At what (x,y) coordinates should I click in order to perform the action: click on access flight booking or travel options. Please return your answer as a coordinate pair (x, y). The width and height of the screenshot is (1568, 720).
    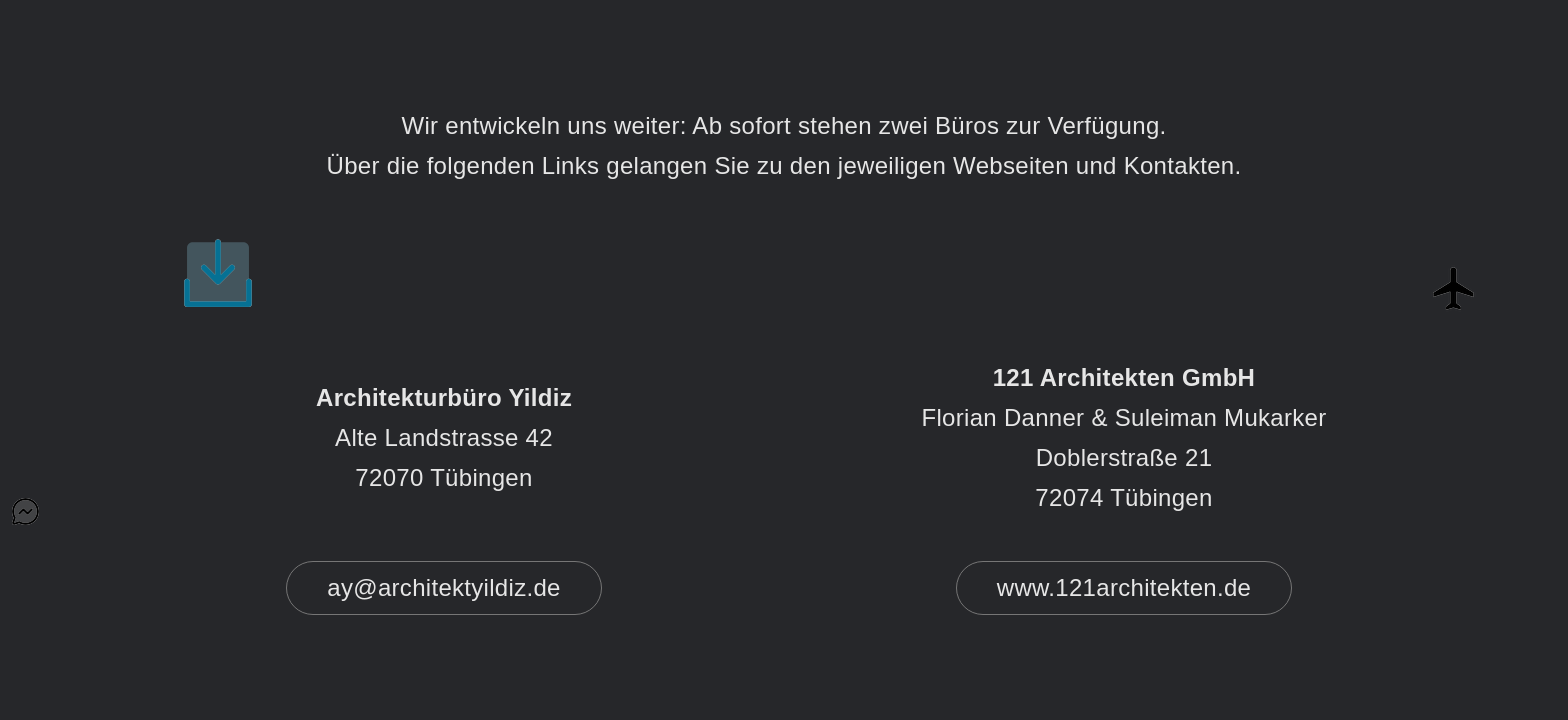
    Looking at the image, I should click on (1454, 288).